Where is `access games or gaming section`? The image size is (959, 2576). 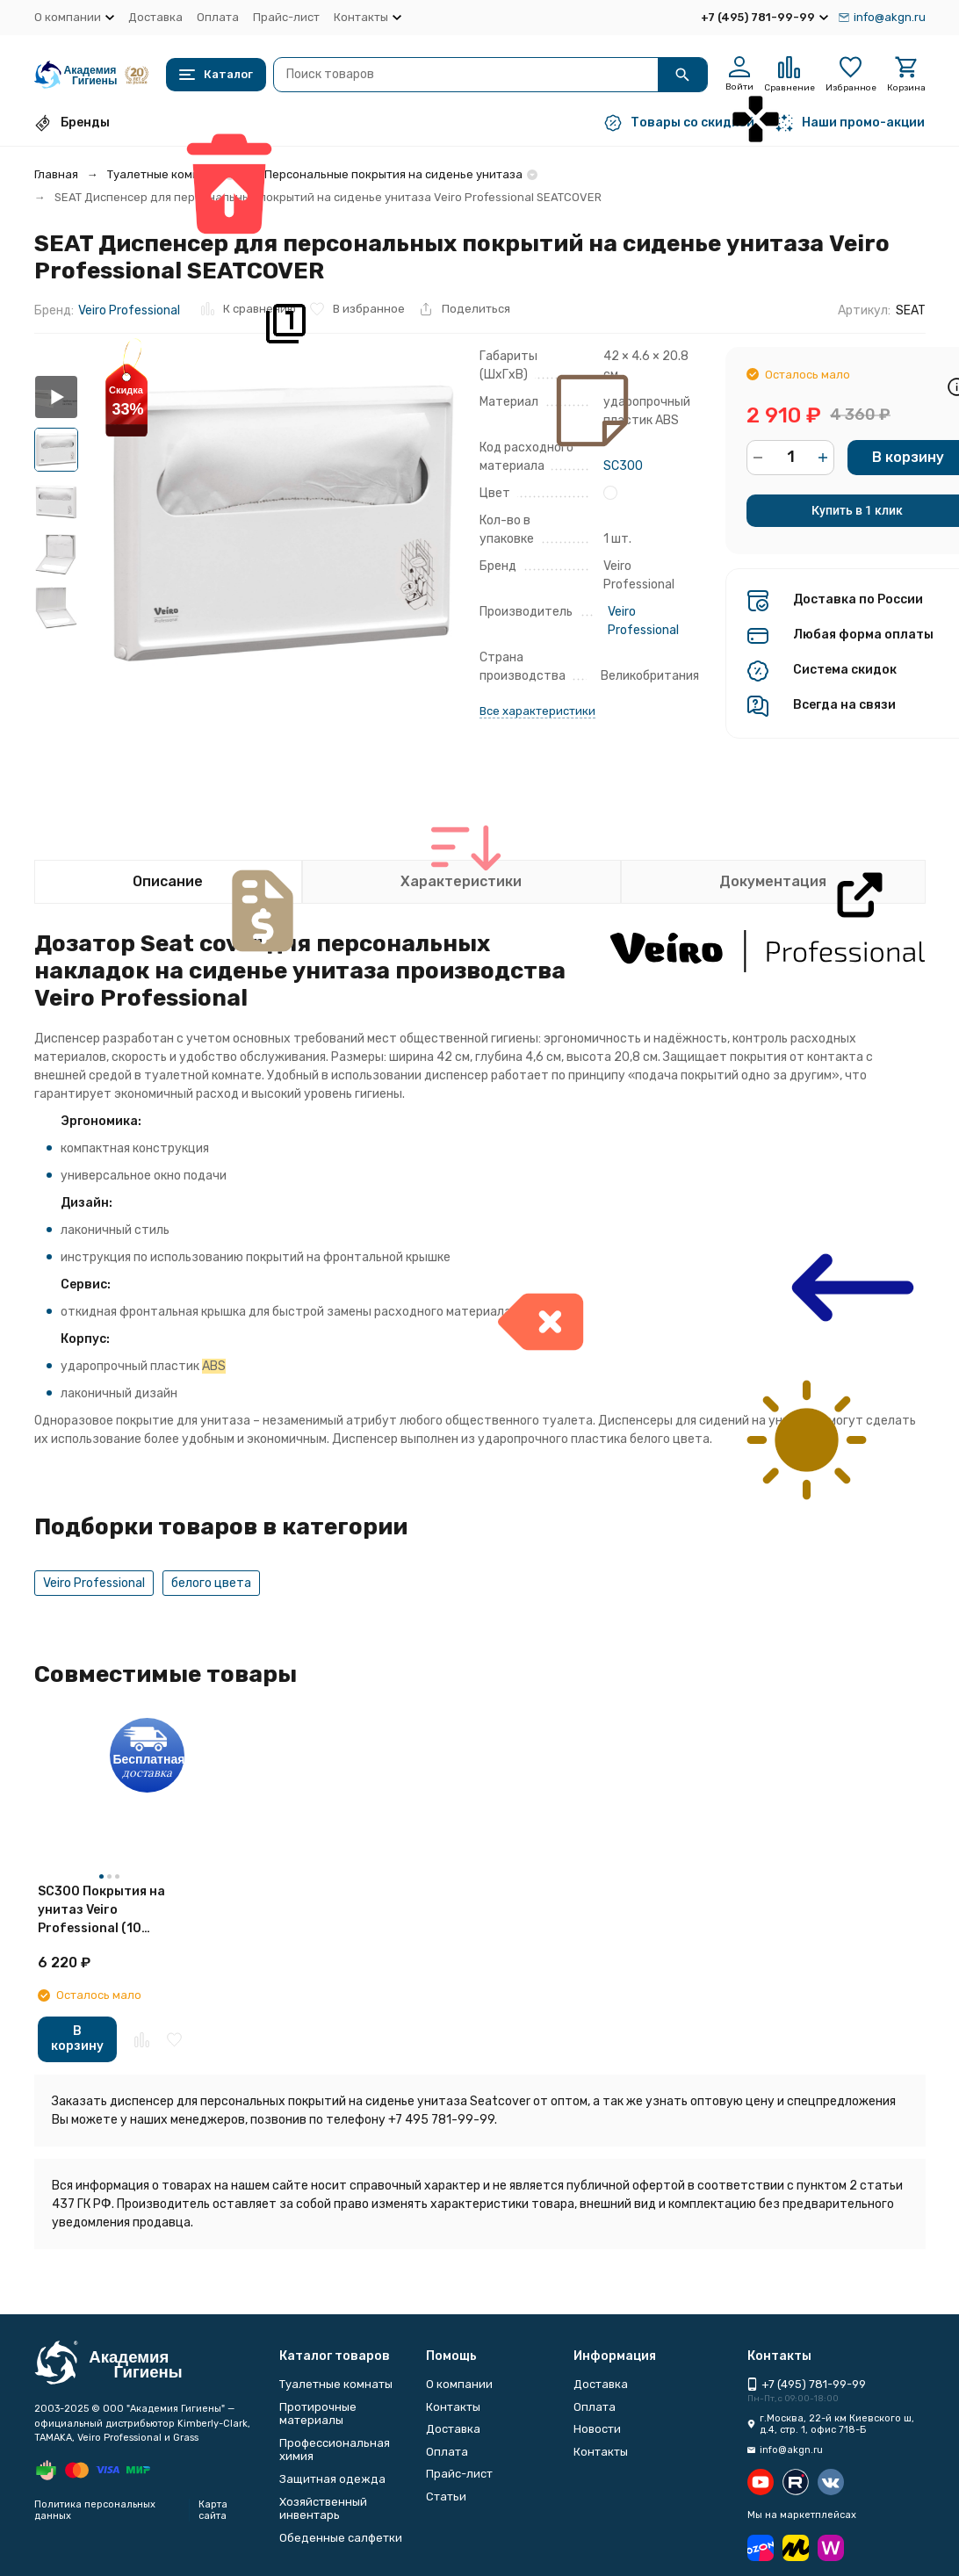
access games or gaming section is located at coordinates (755, 119).